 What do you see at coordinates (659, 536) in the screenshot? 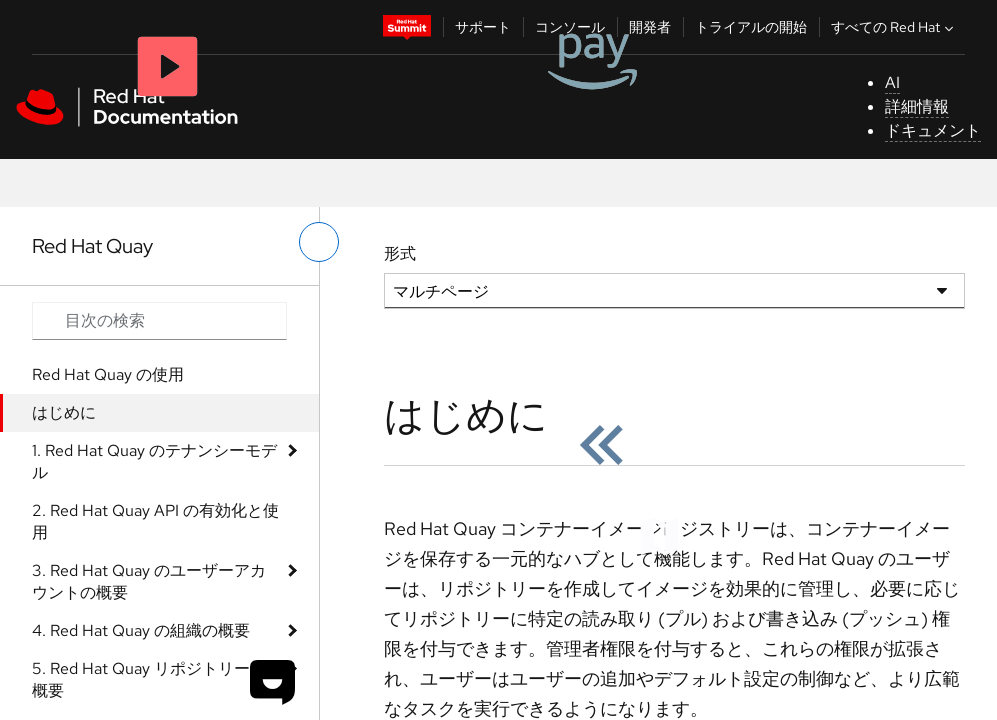
I see `open map view` at bounding box center [659, 536].